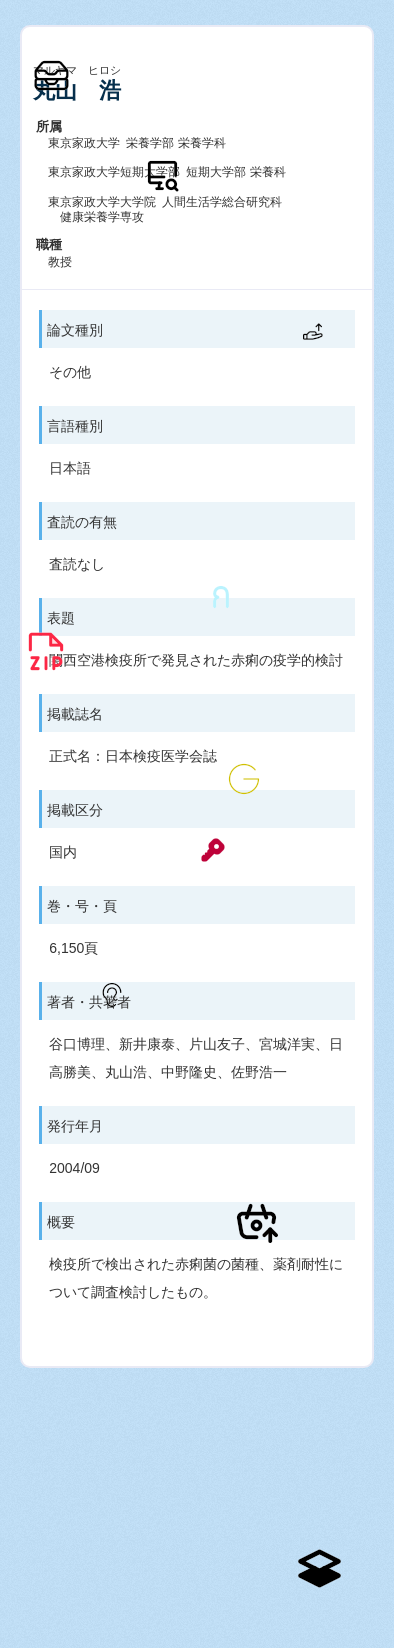 The image size is (394, 1648). What do you see at coordinates (112, 995) in the screenshot?
I see `access audio or hearing settings` at bounding box center [112, 995].